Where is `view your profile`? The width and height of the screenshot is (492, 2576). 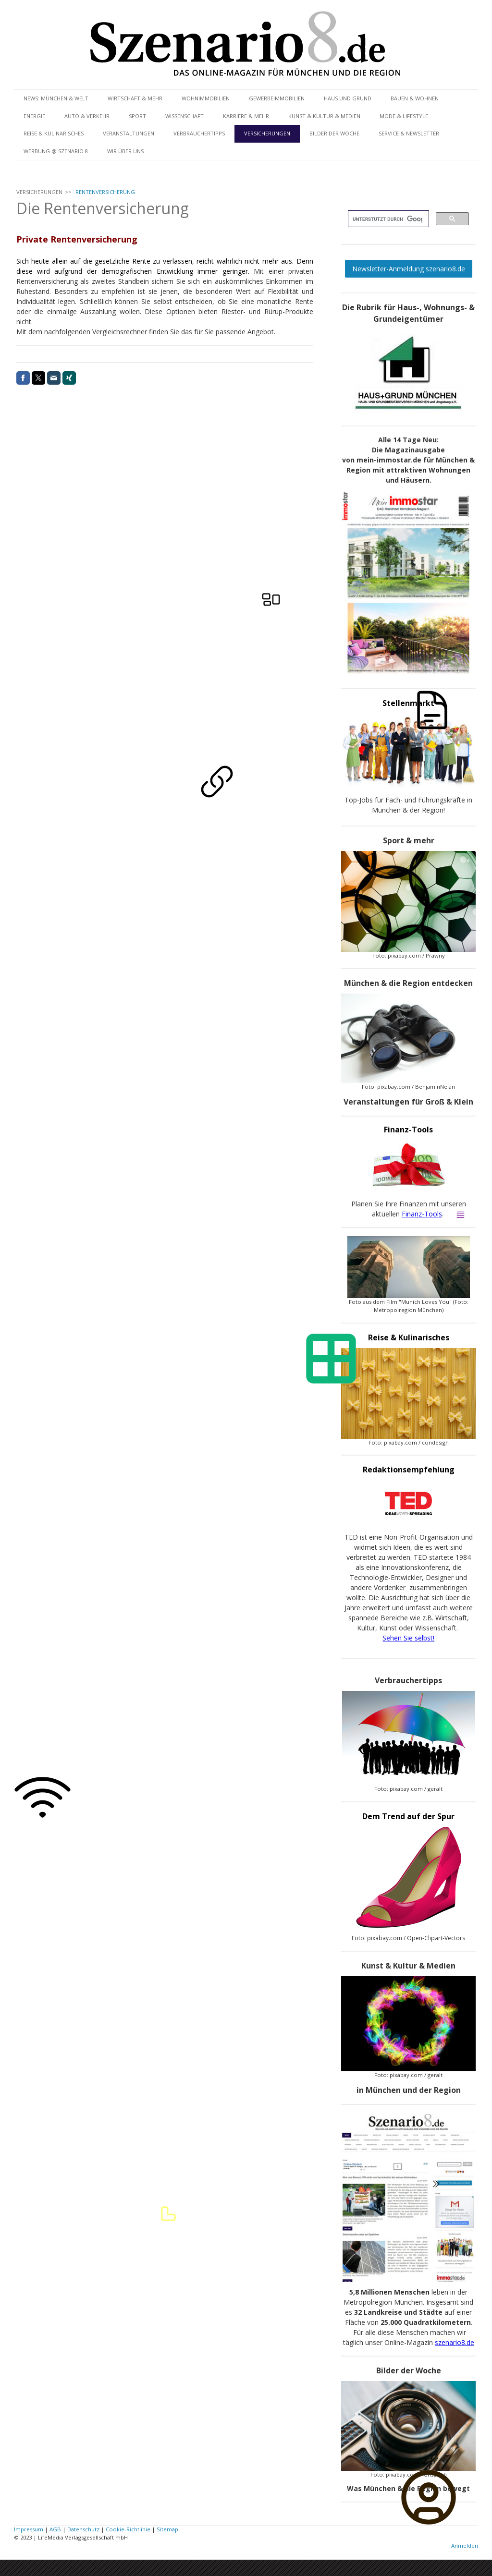
view your profile is located at coordinates (429, 2497).